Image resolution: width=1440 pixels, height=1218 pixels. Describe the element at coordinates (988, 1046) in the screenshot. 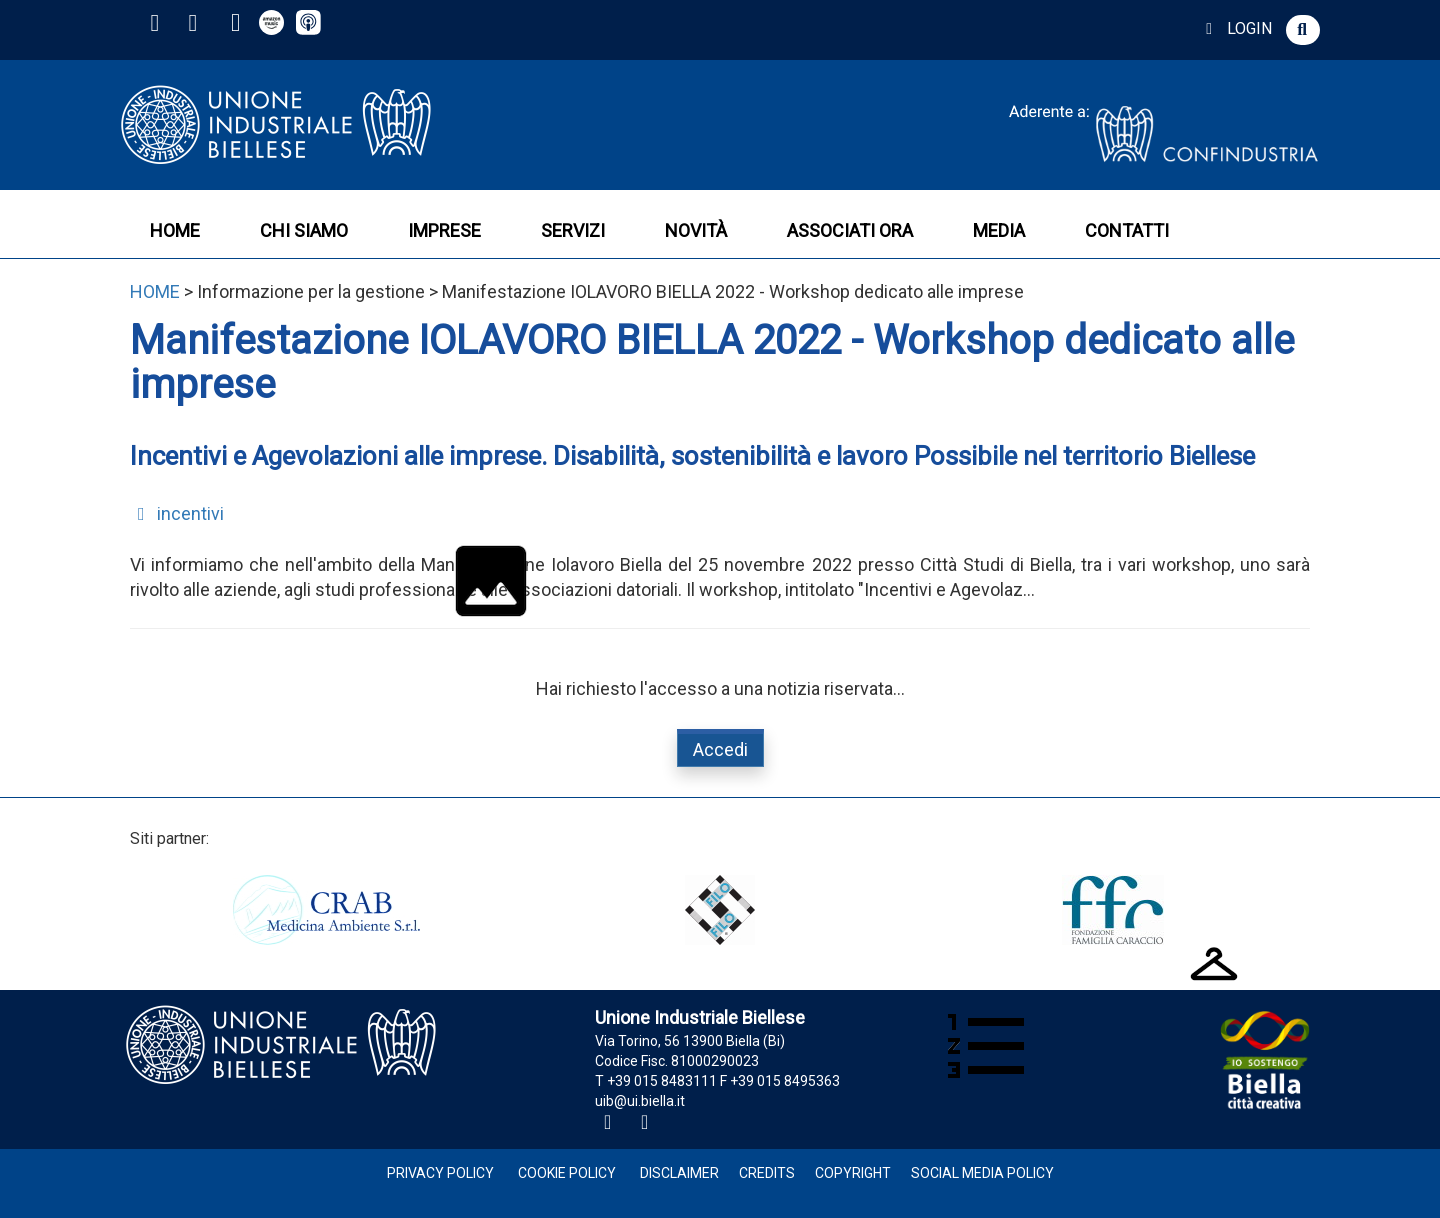

I see `create a numbered list` at that location.